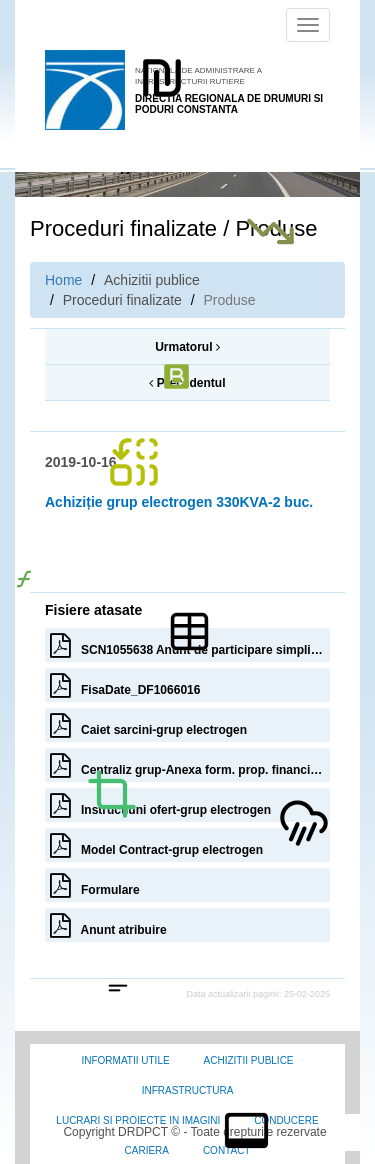  What do you see at coordinates (246, 1130) in the screenshot?
I see `video player with subtitle or caption bar` at bounding box center [246, 1130].